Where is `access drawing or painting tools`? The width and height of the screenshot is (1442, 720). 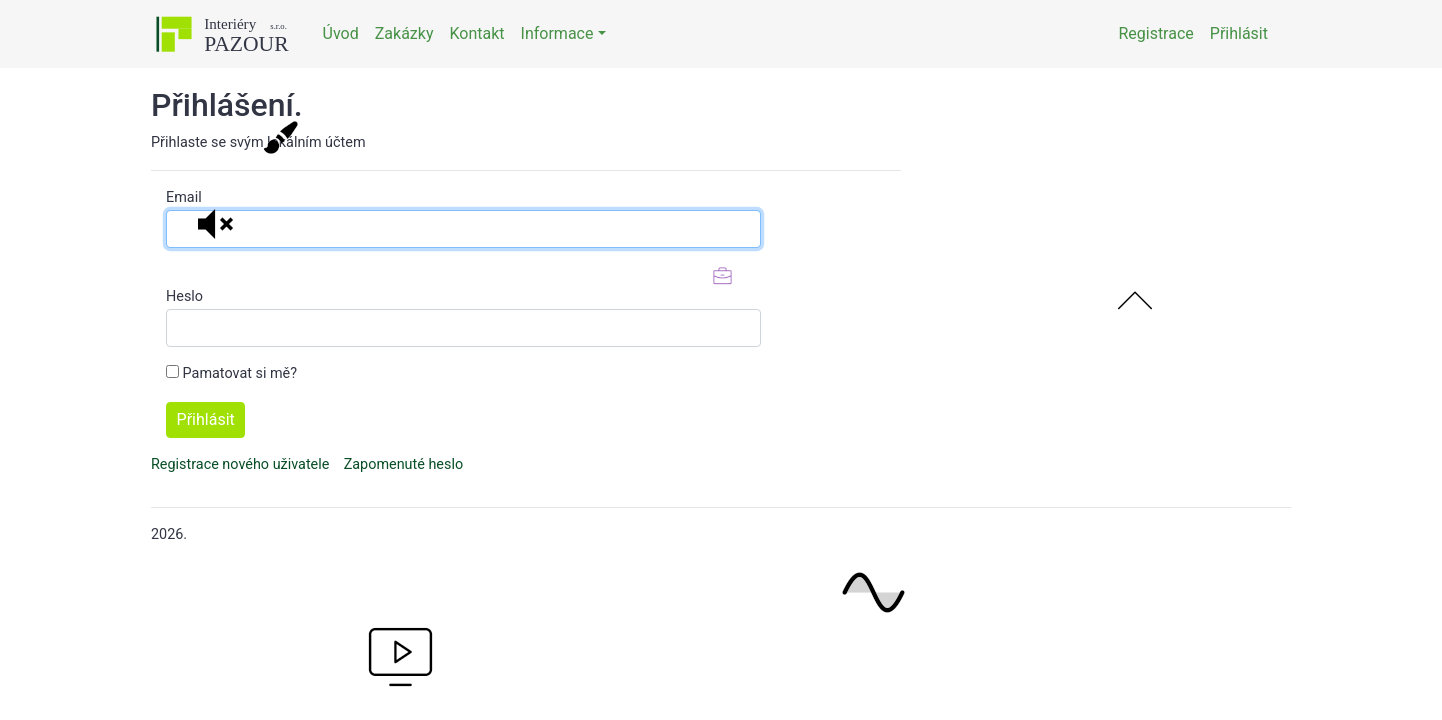 access drawing or painting tools is located at coordinates (281, 137).